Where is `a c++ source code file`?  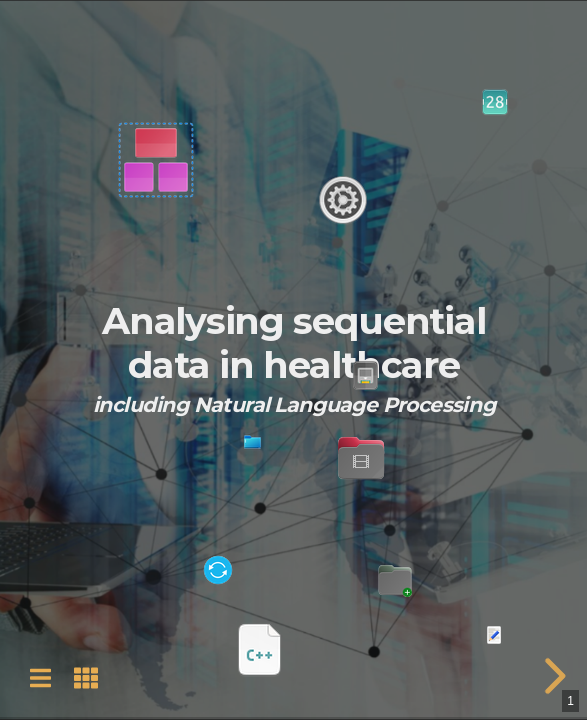
a c++ source code file is located at coordinates (259, 649).